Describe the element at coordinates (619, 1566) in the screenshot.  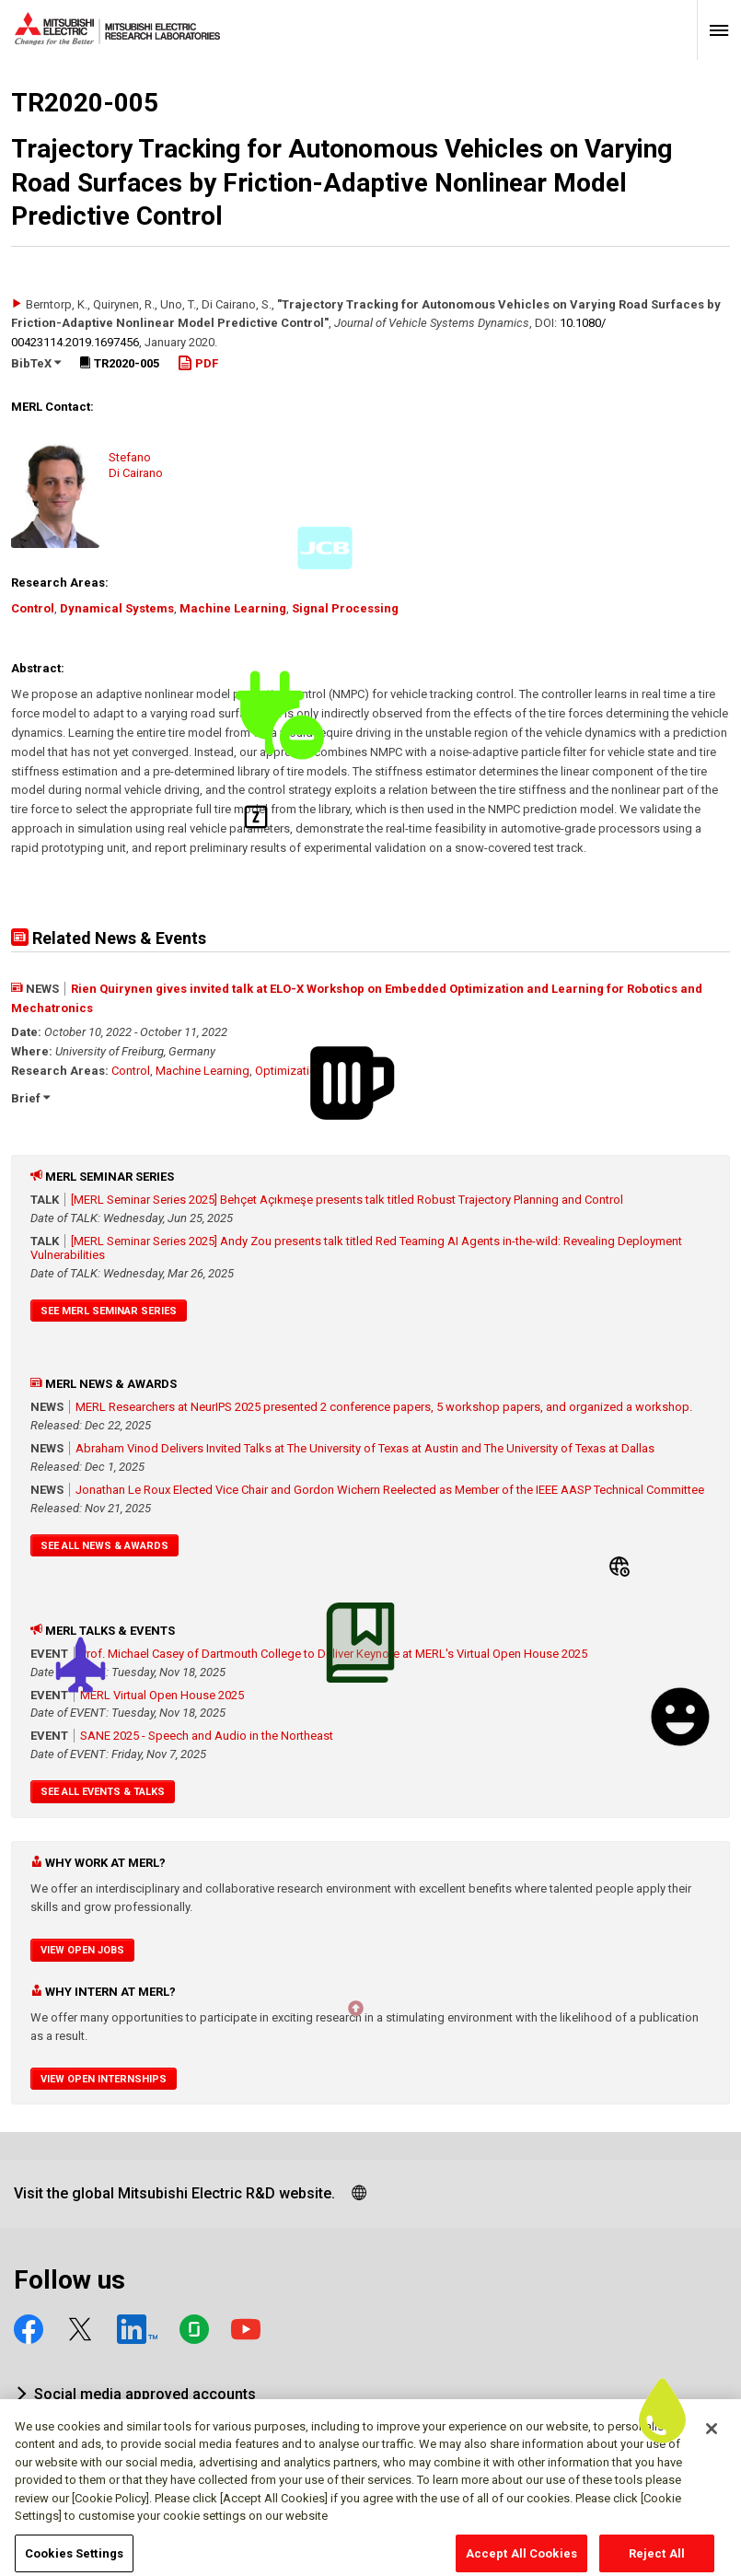
I see `set or change timezone preferences` at that location.